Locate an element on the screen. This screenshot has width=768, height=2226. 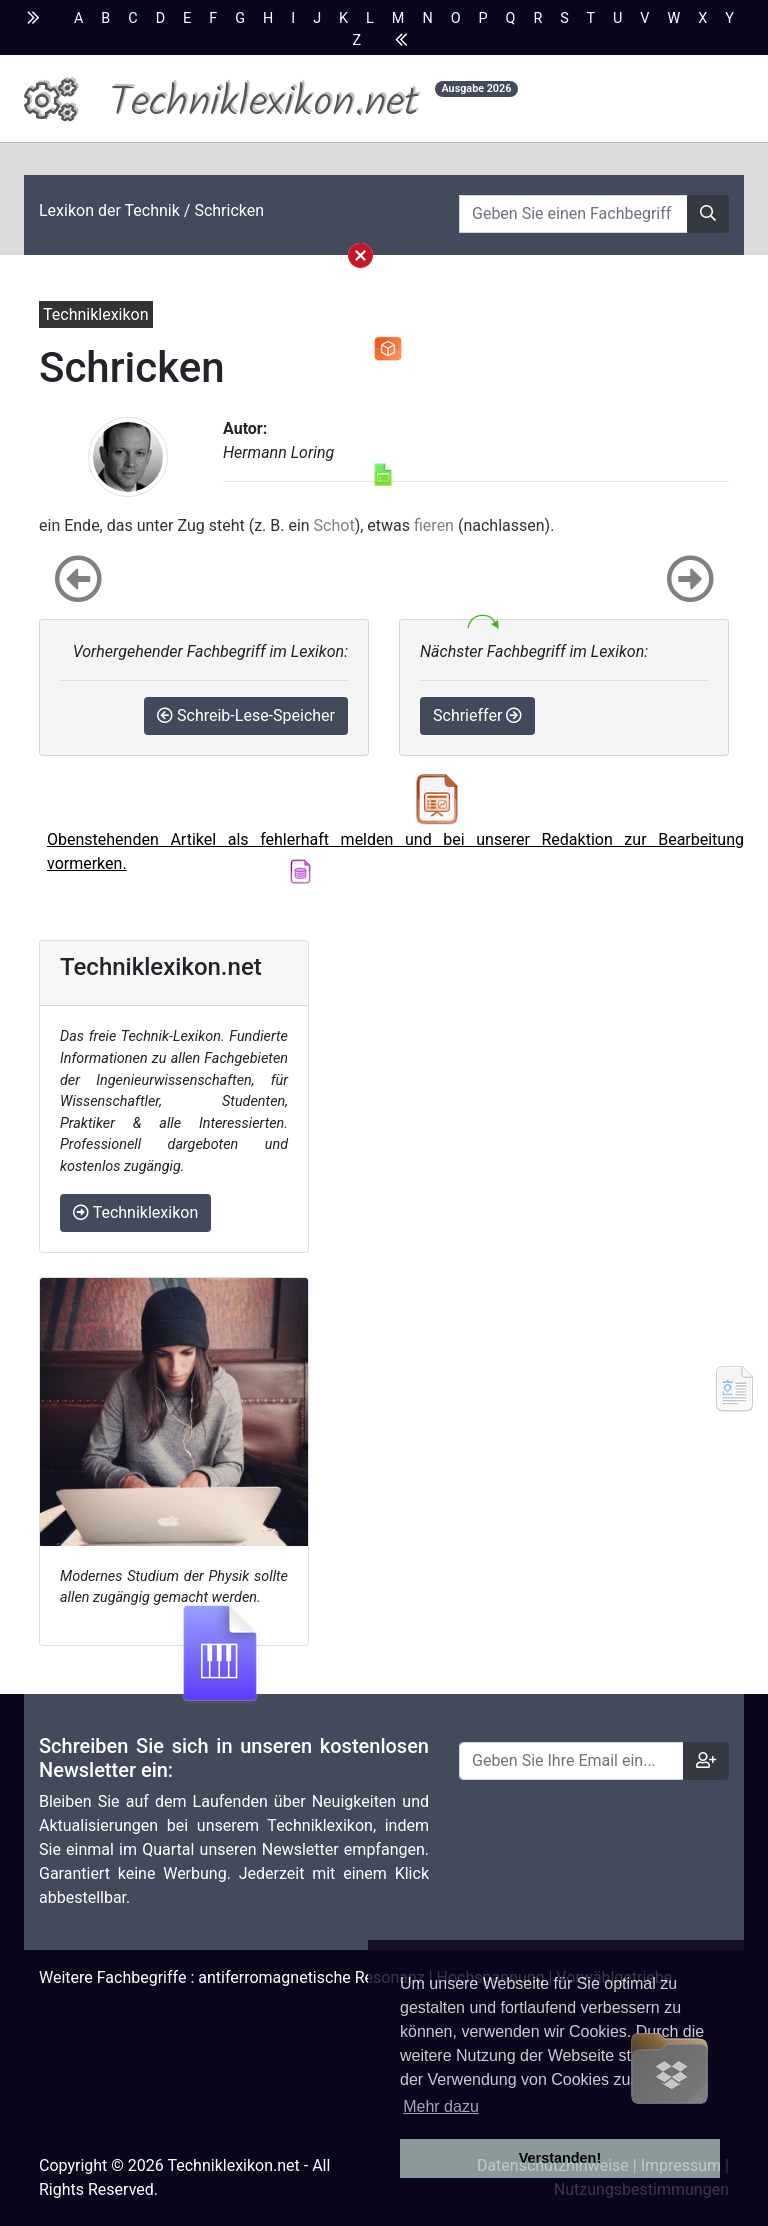
open a 3D model file in STL binary format is located at coordinates (388, 348).